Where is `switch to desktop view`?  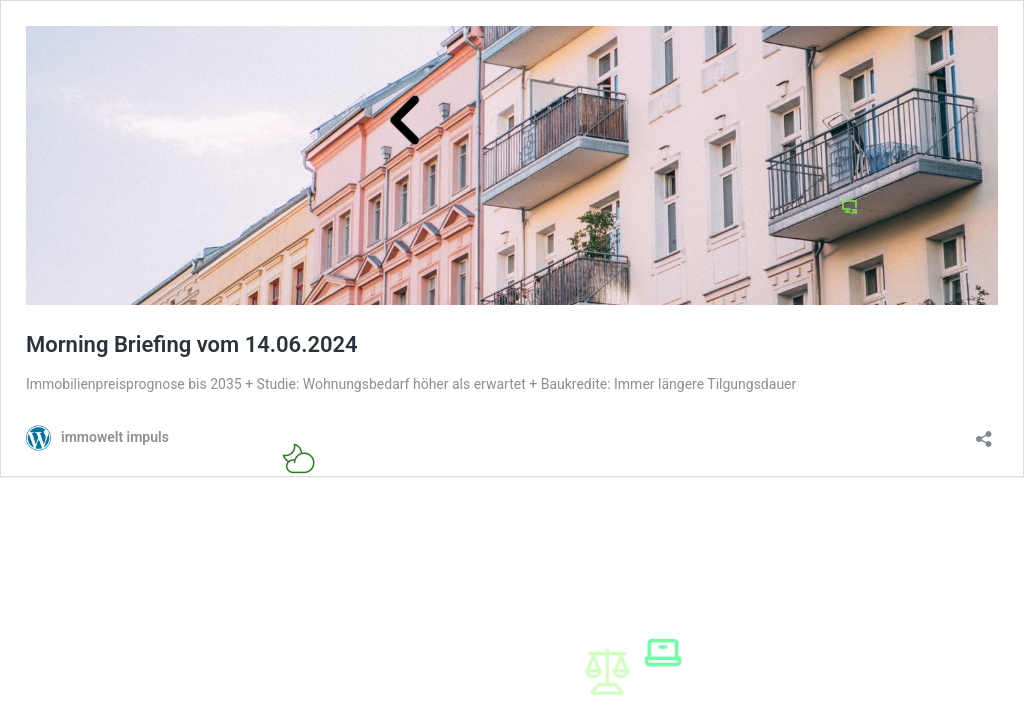 switch to desktop view is located at coordinates (663, 652).